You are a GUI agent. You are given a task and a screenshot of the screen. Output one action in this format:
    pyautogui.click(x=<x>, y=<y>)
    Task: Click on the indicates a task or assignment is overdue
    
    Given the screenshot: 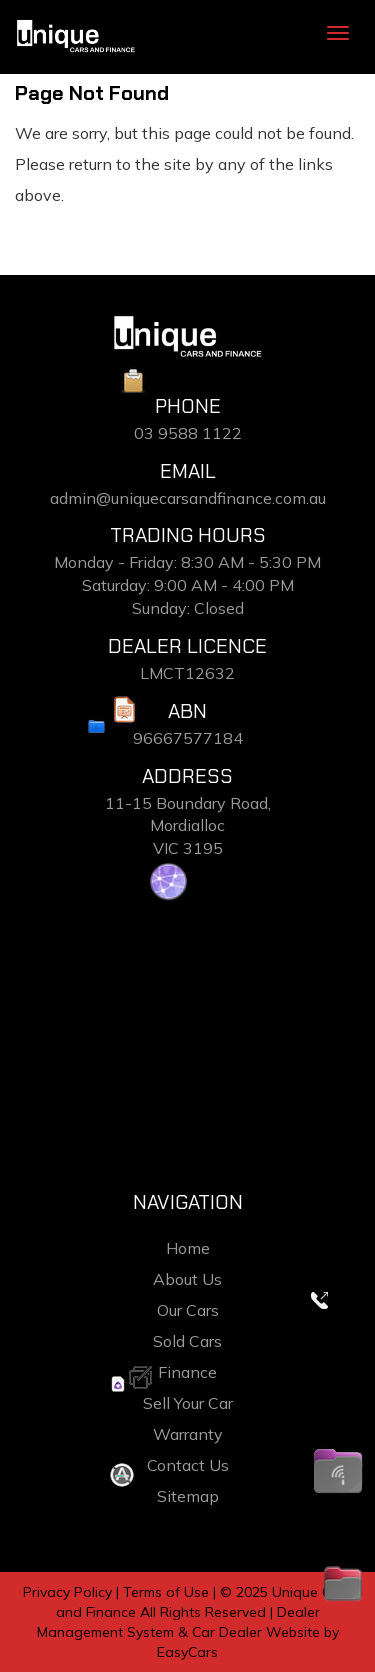 What is the action you would take?
    pyautogui.click(x=133, y=381)
    